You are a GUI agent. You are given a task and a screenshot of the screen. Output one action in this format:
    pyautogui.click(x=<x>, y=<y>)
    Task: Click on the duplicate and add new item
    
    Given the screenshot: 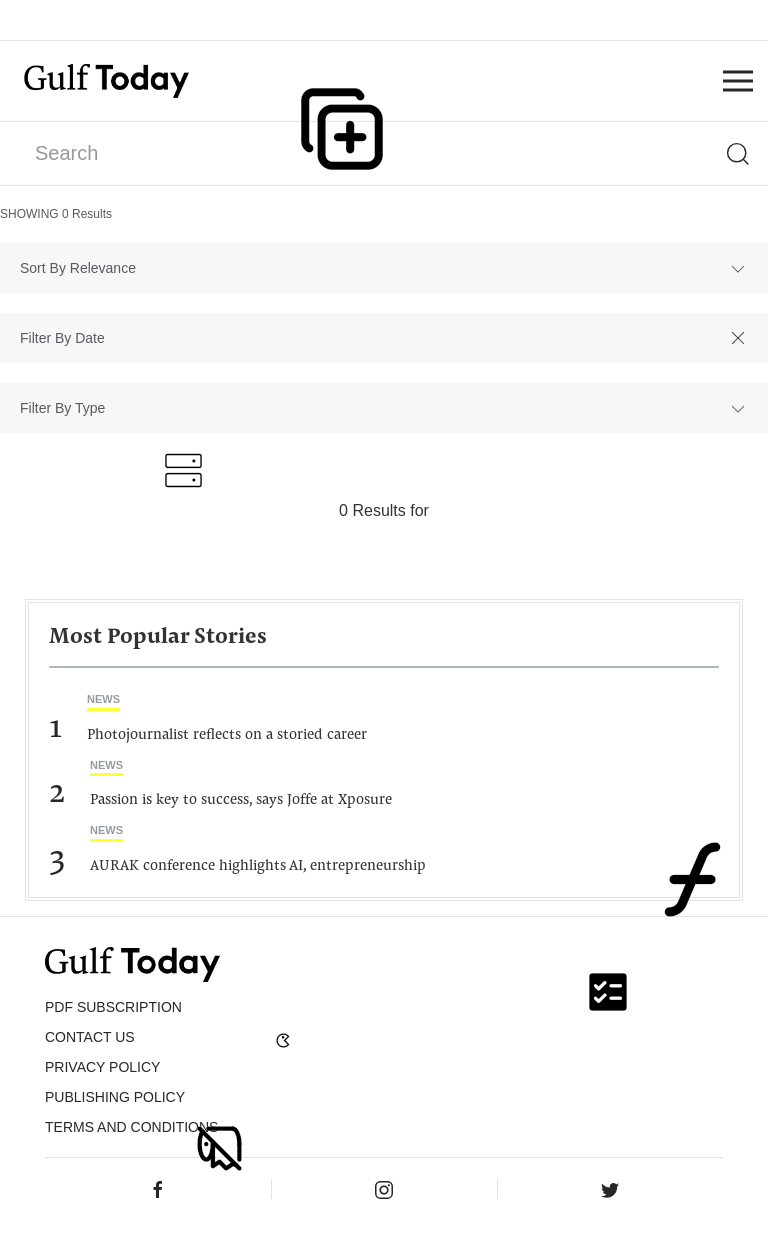 What is the action you would take?
    pyautogui.click(x=342, y=129)
    